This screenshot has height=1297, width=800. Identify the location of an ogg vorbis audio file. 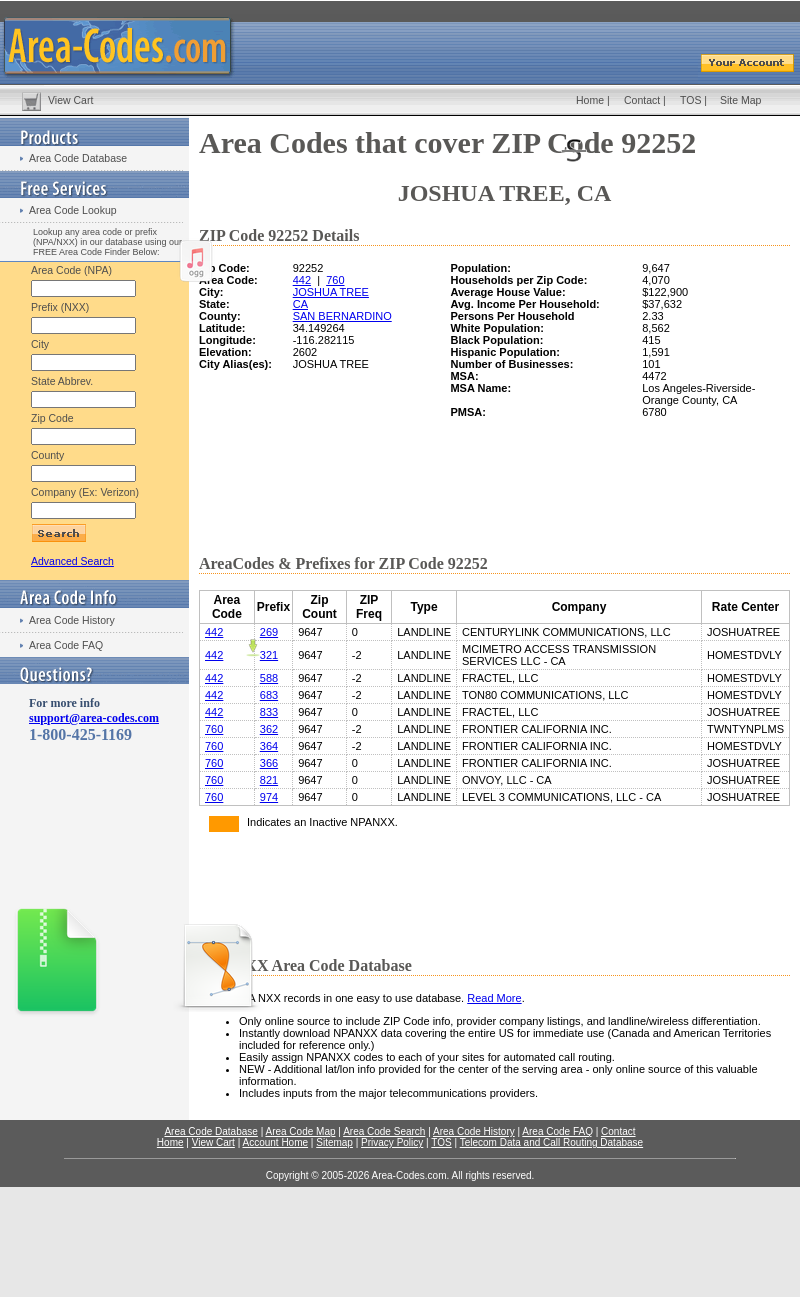
(196, 261).